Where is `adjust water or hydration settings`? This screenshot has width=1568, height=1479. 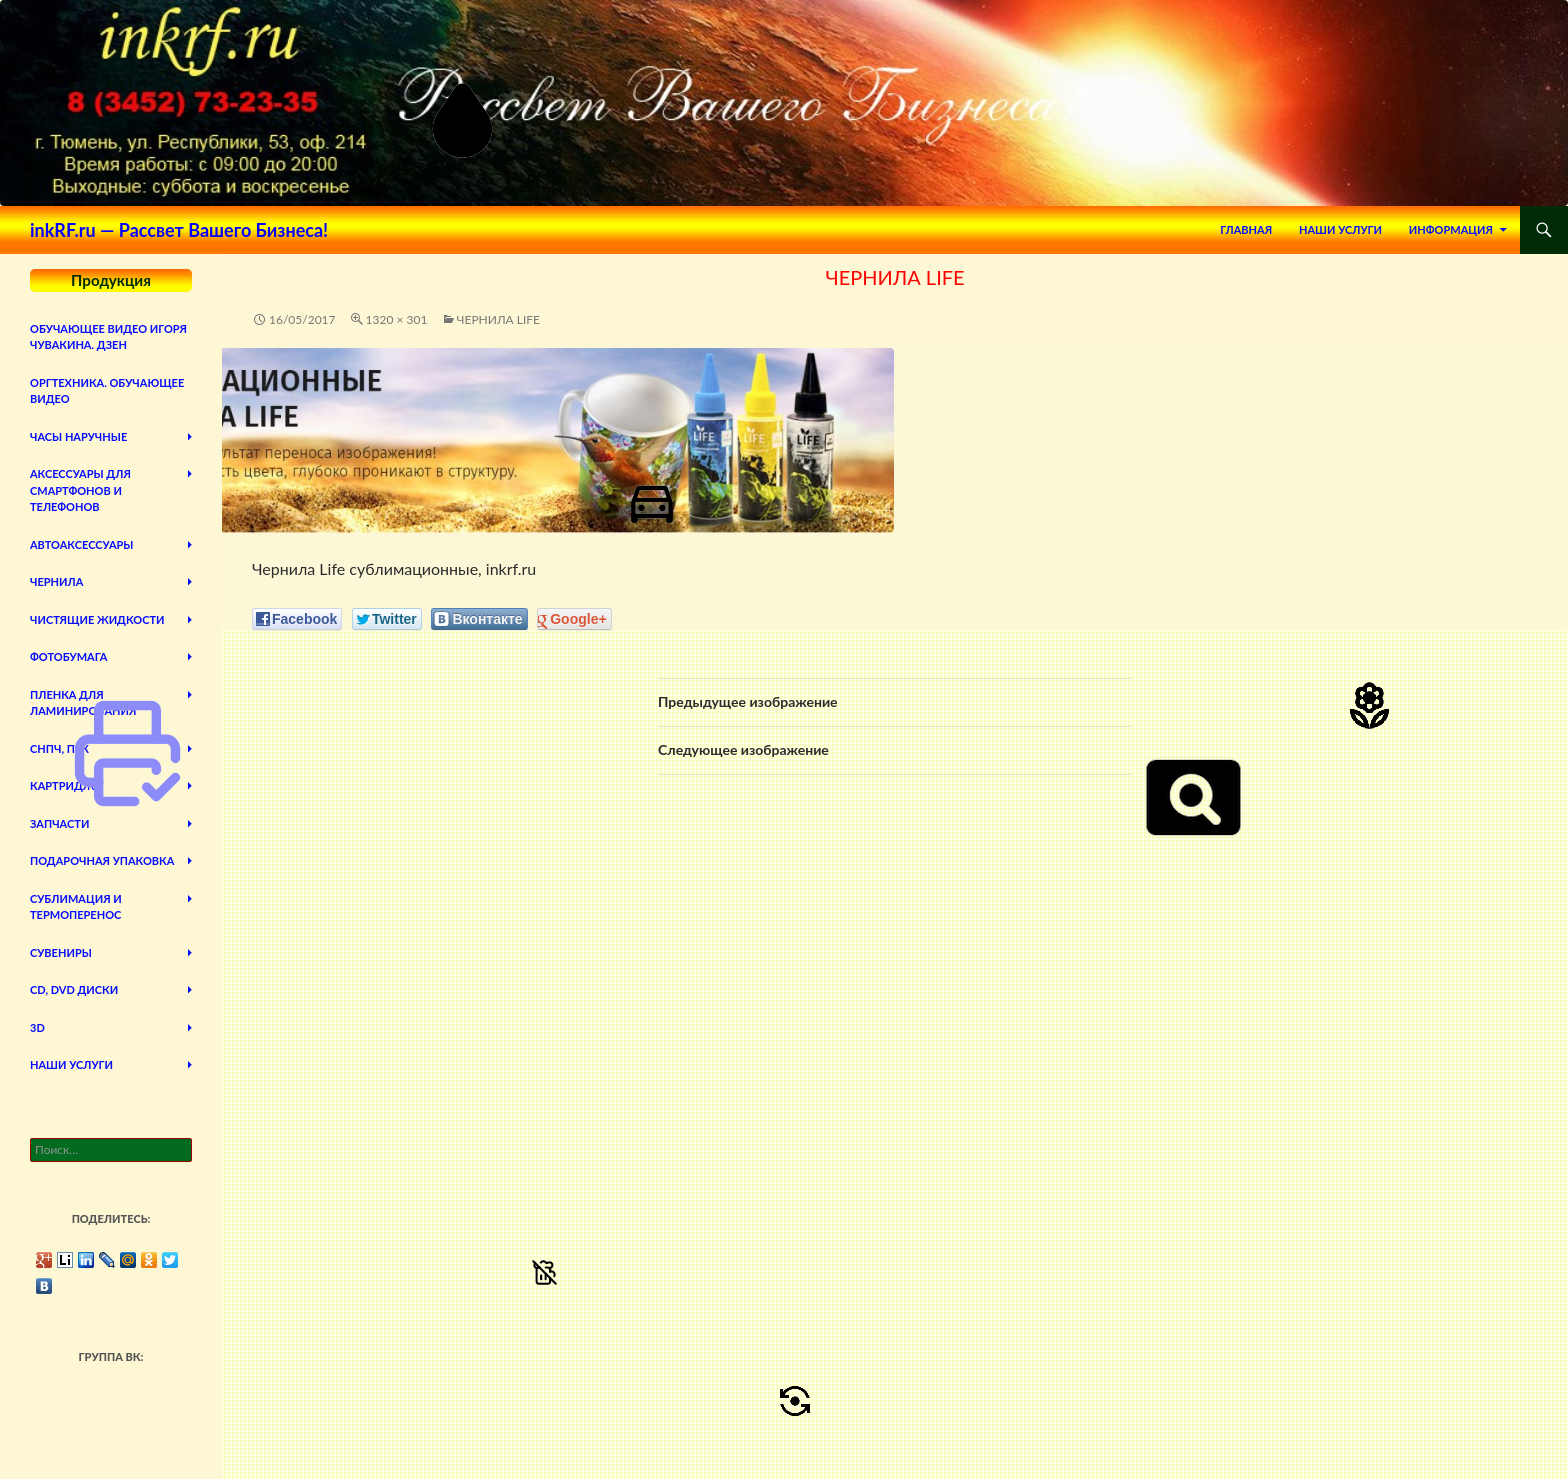
adjust water or hydration settings is located at coordinates (462, 120).